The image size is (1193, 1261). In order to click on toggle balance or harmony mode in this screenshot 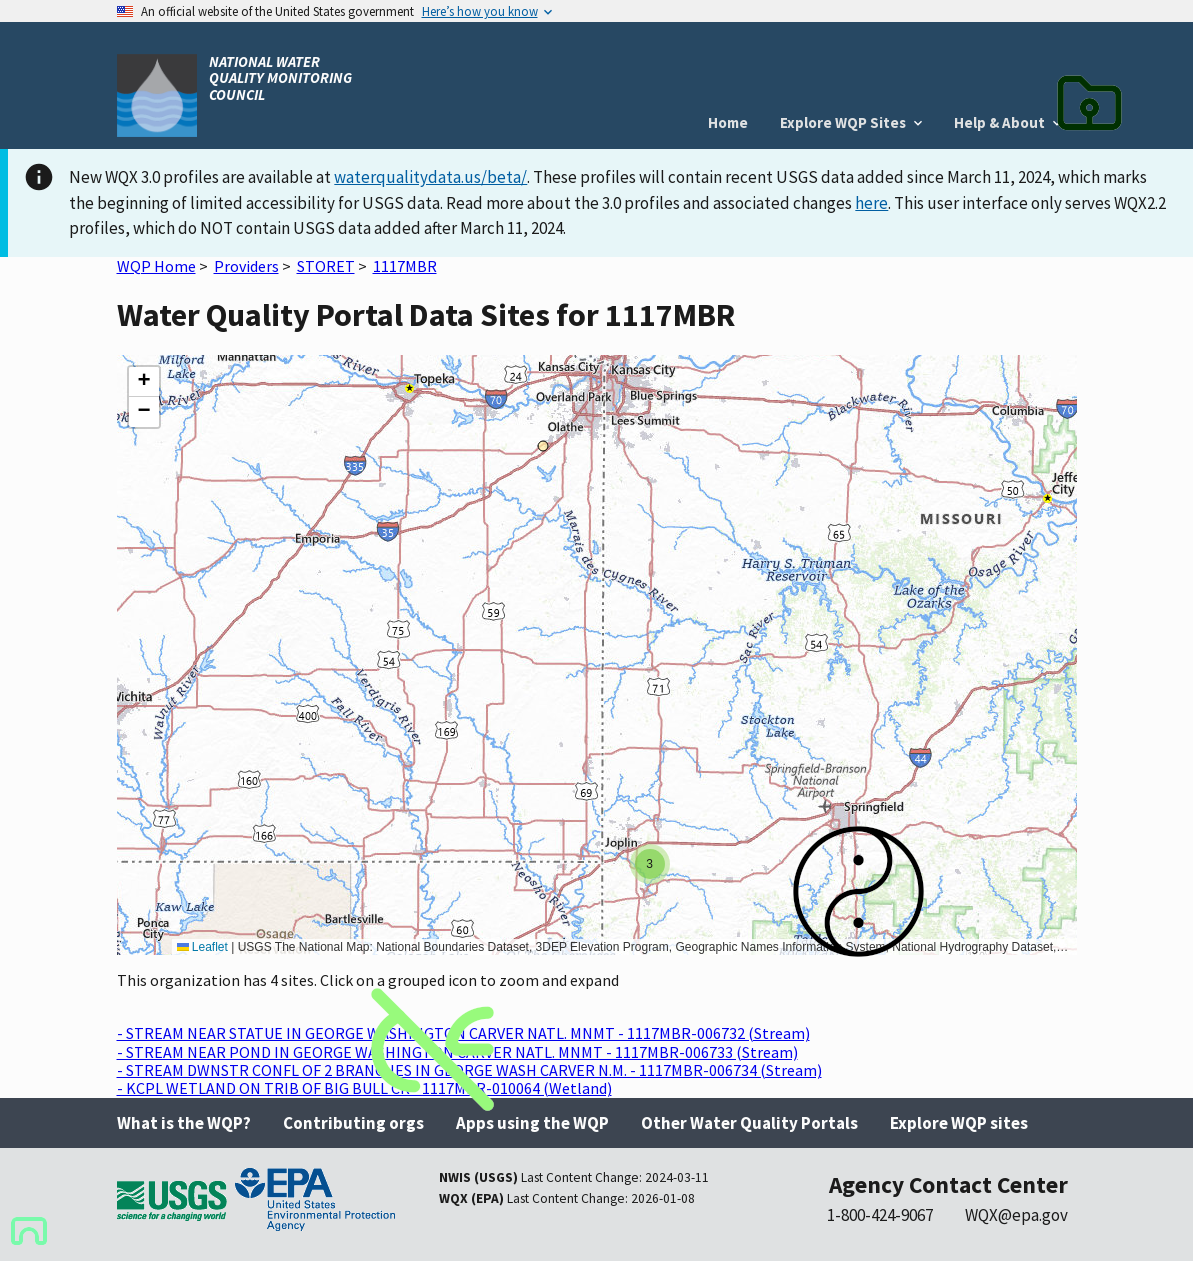, I will do `click(858, 891)`.